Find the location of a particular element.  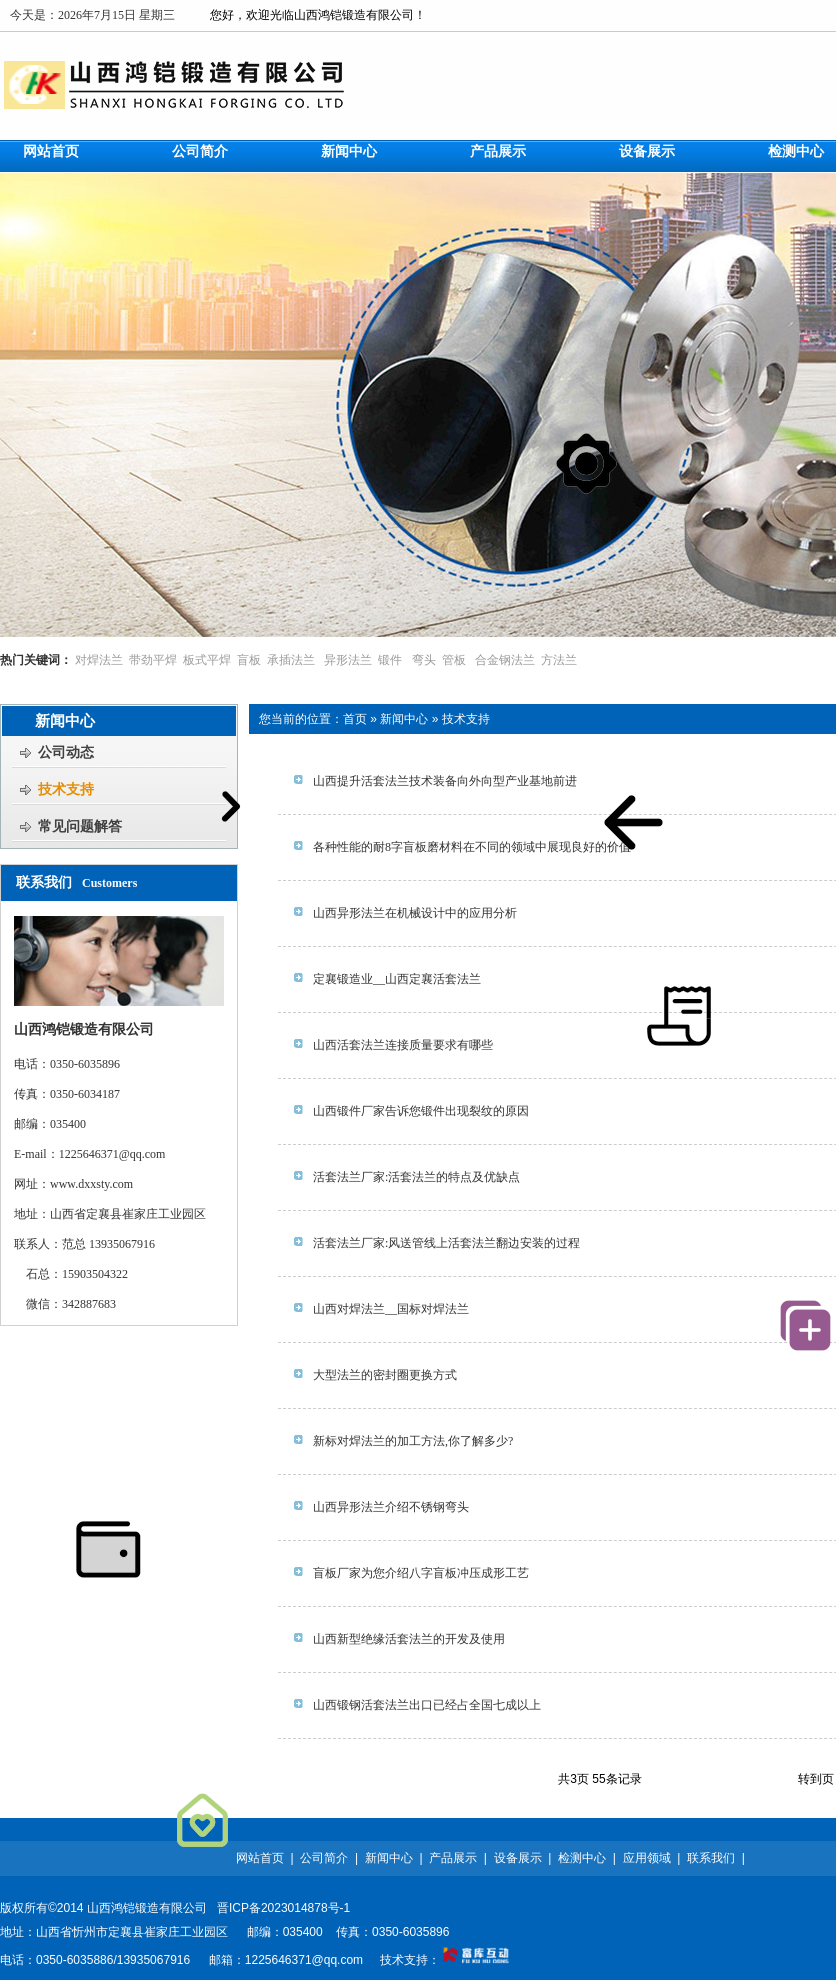

navigate to the next item or screen is located at coordinates (229, 806).